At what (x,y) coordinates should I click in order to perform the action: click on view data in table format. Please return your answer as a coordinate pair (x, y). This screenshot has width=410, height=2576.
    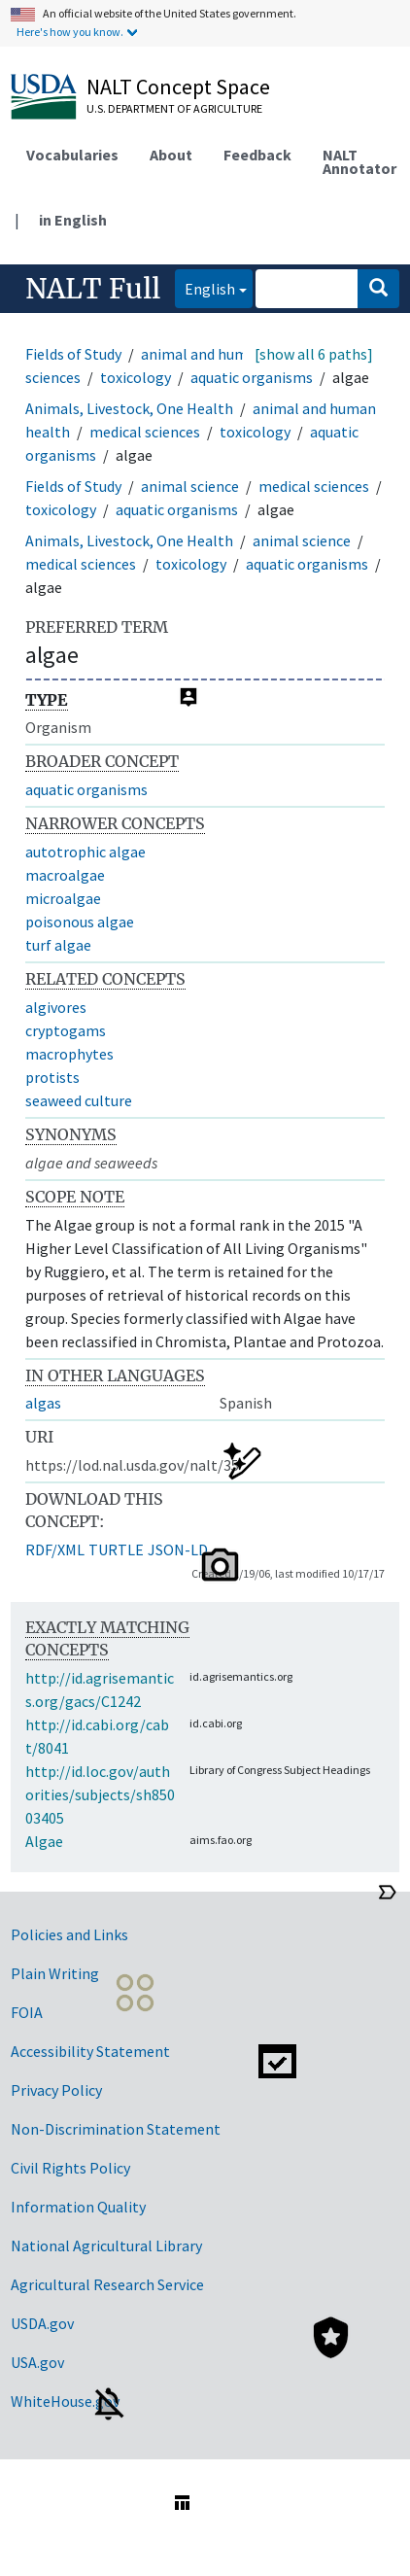
    Looking at the image, I should click on (182, 2502).